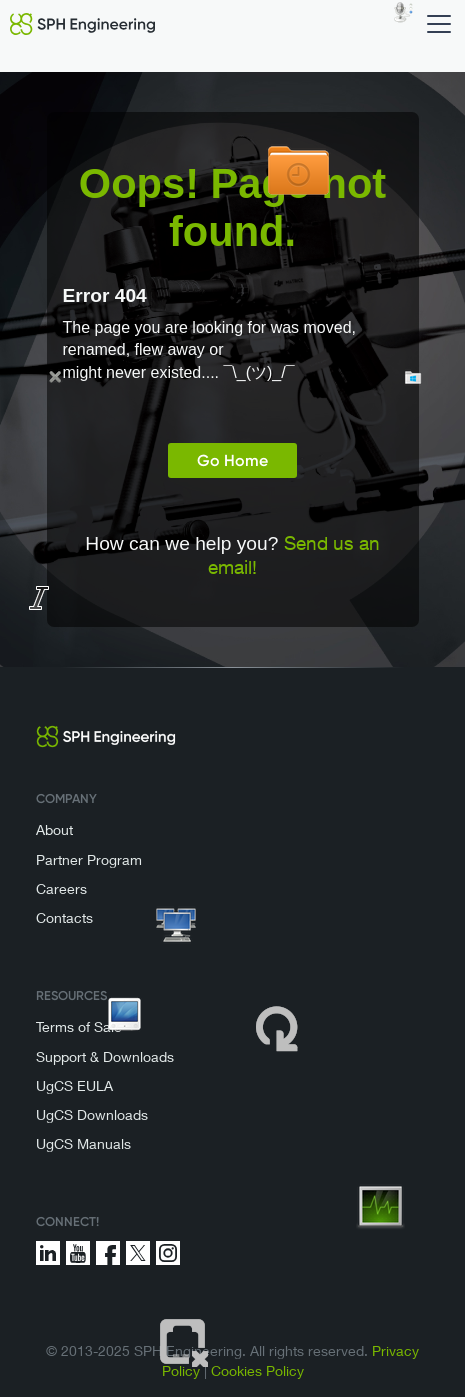 The image size is (465, 1397). I want to click on open system monitor to view resource usage, so click(380, 1205).